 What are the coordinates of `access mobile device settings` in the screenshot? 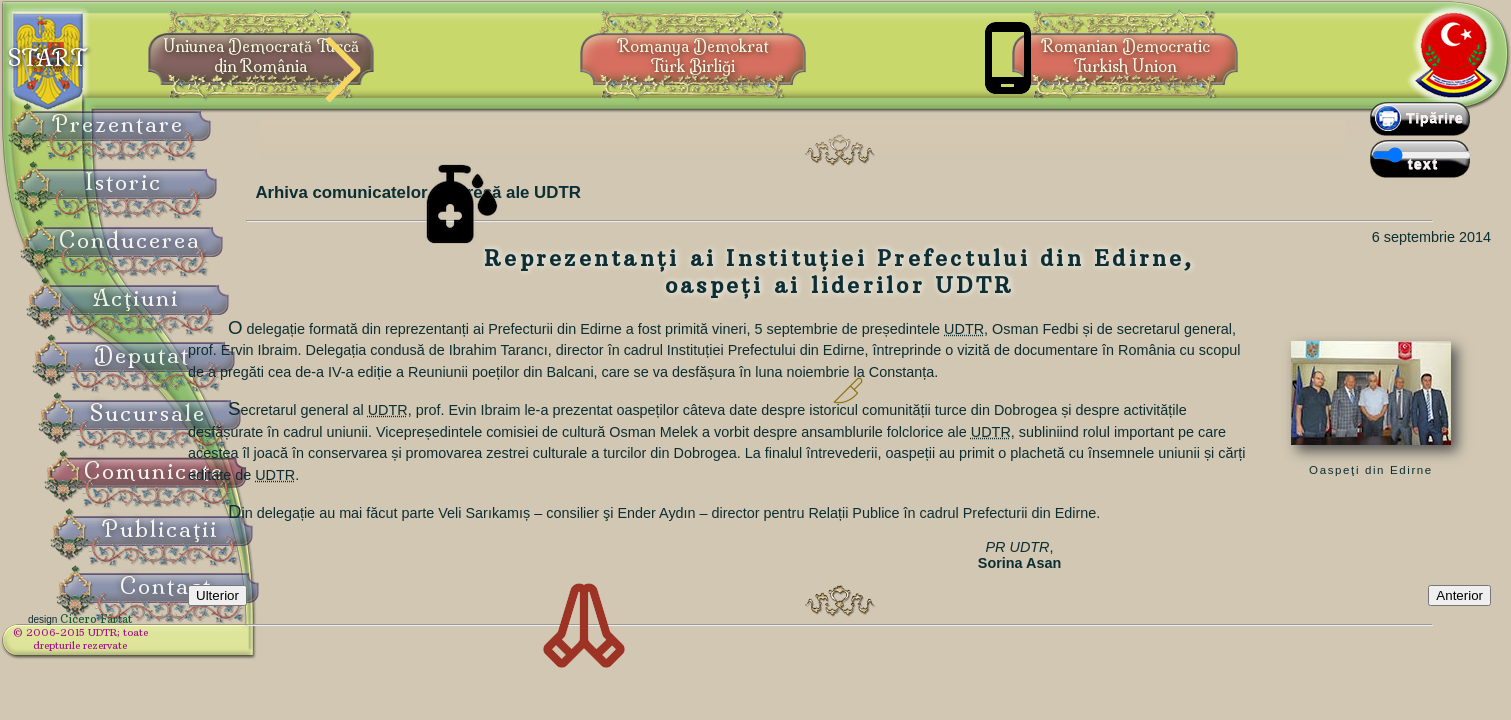 It's located at (1008, 58).